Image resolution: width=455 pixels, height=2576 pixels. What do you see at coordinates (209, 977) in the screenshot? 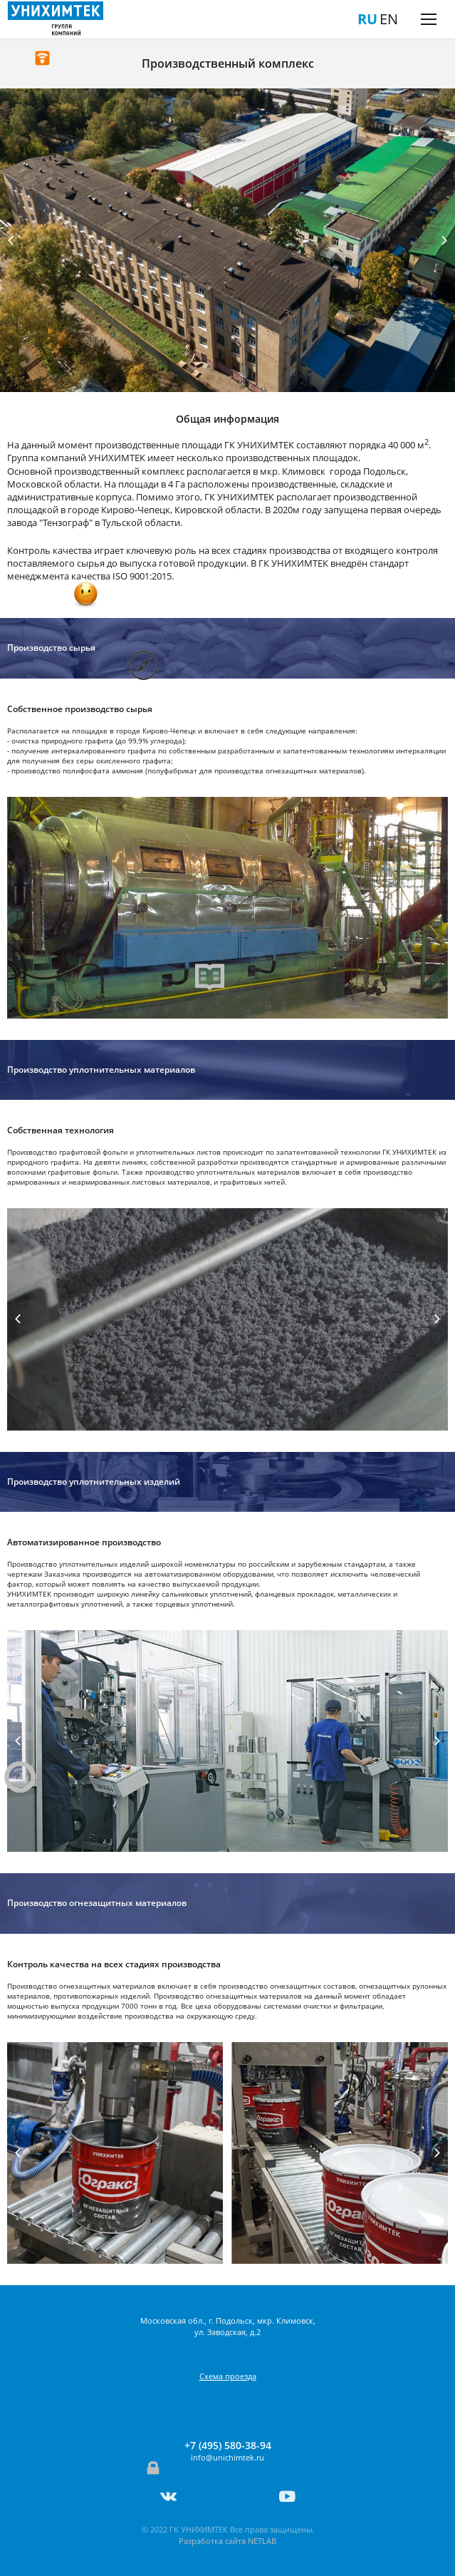
I see `switch to dual-page or side-by-side view` at bounding box center [209, 977].